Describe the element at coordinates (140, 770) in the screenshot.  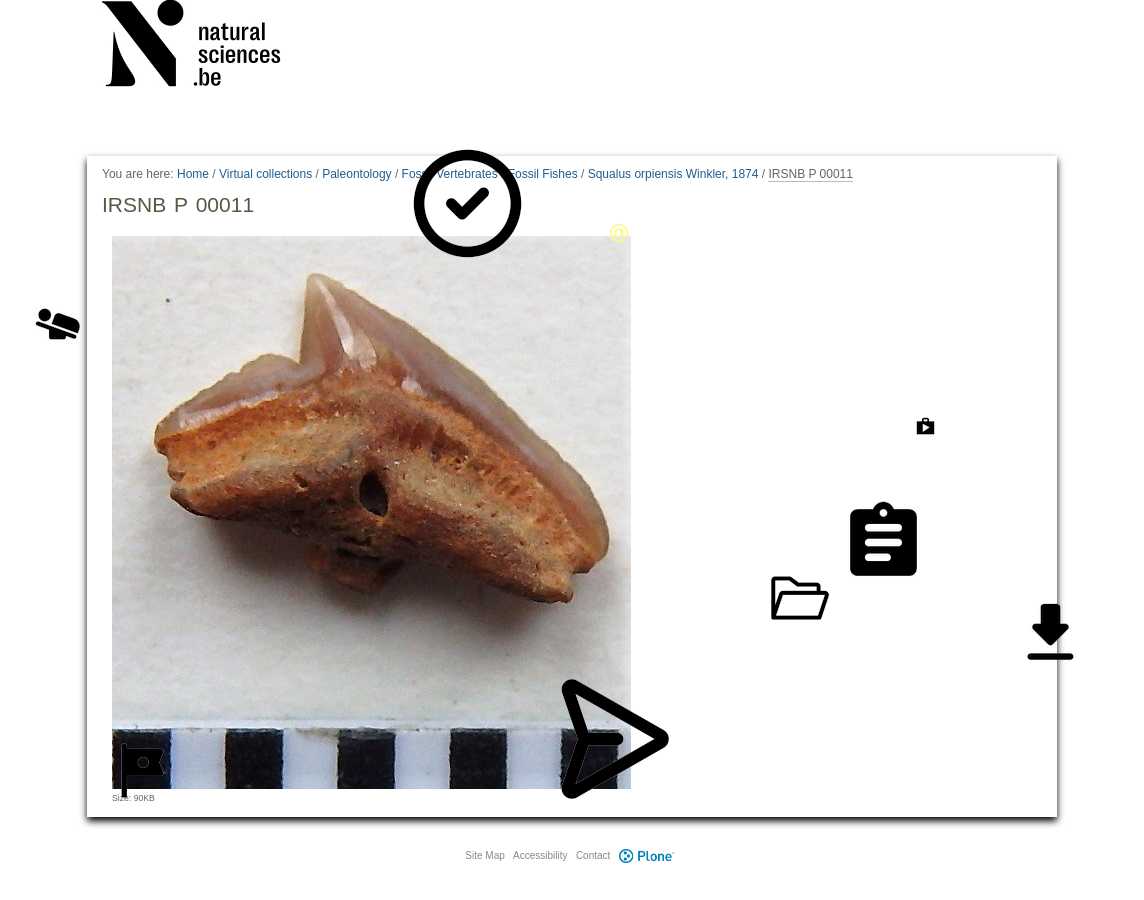
I see `start a guided tour or walkthrough` at that location.